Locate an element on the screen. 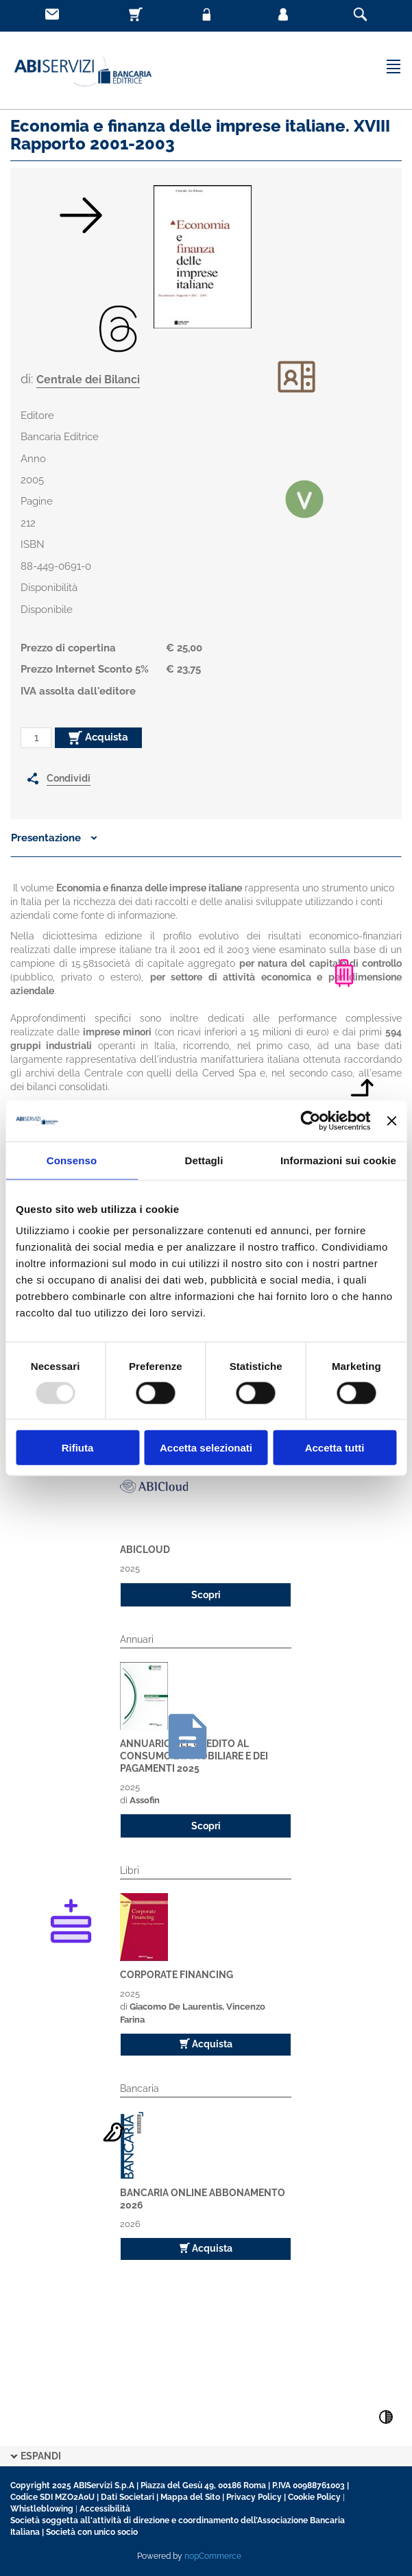 The width and height of the screenshot is (412, 2576). add a new row above is located at coordinates (71, 1924).